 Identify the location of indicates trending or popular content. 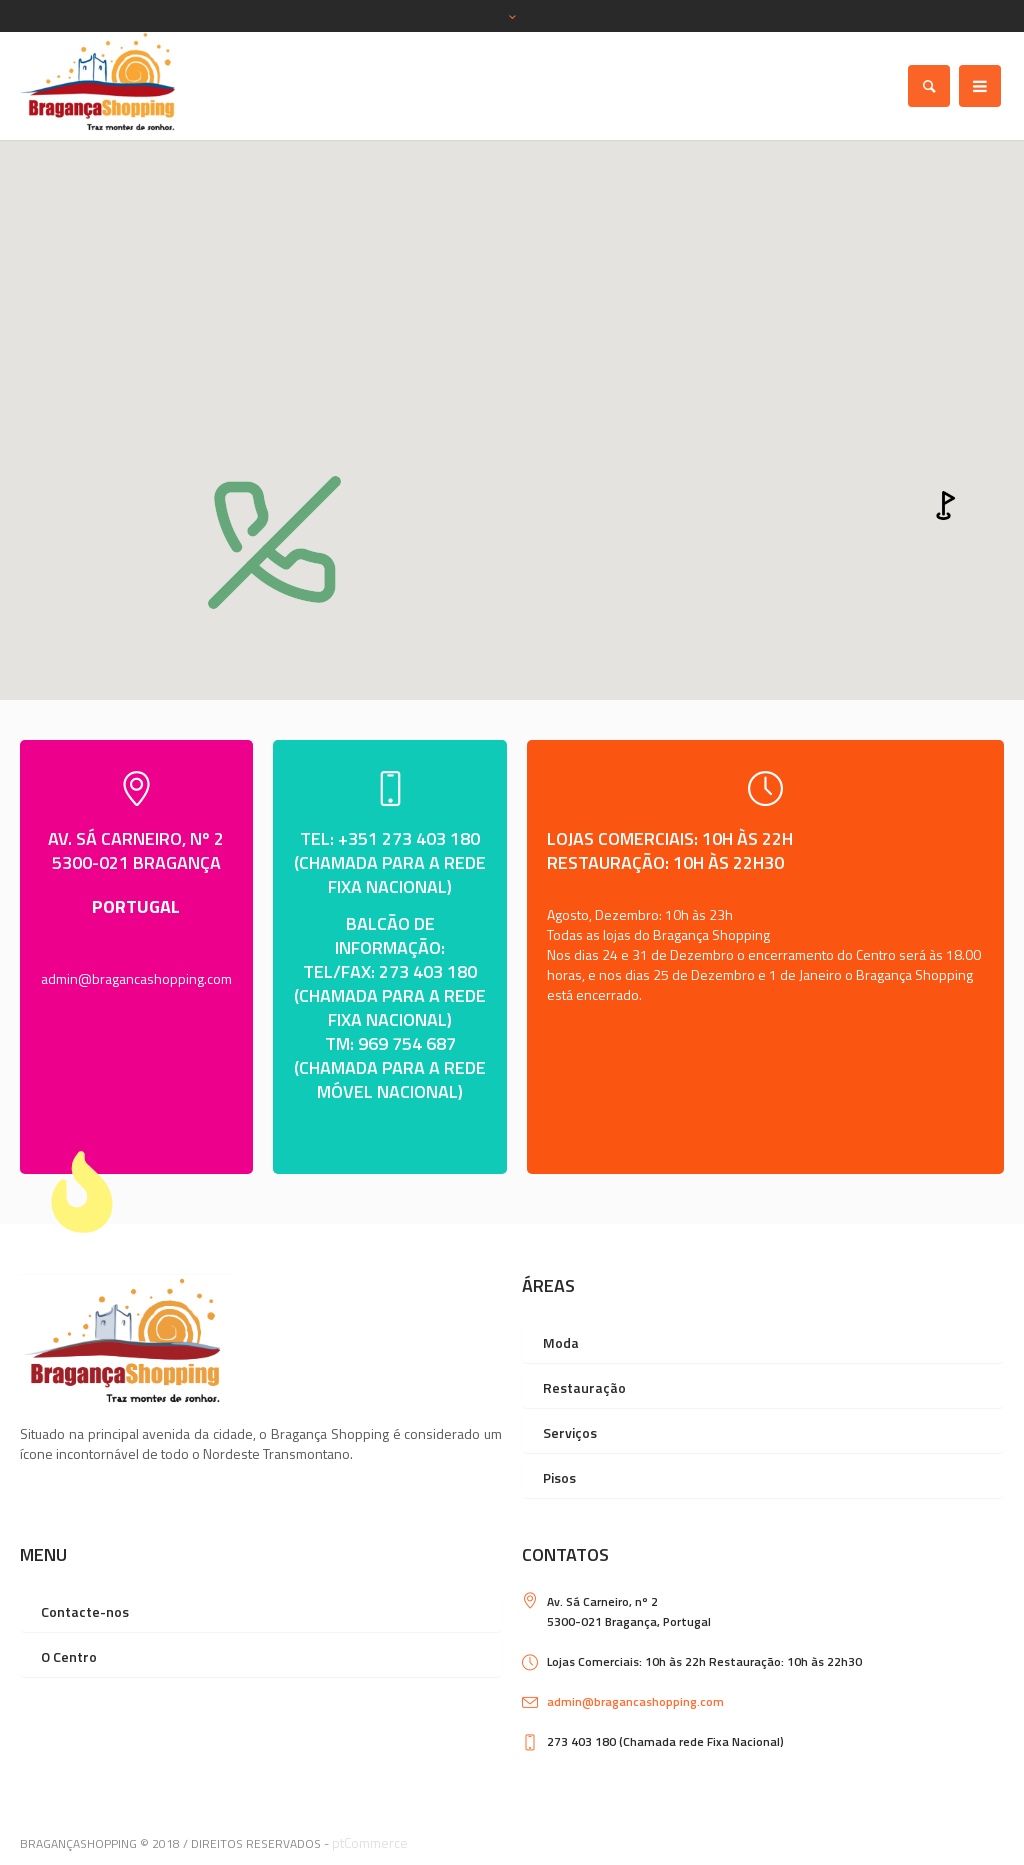
(82, 1192).